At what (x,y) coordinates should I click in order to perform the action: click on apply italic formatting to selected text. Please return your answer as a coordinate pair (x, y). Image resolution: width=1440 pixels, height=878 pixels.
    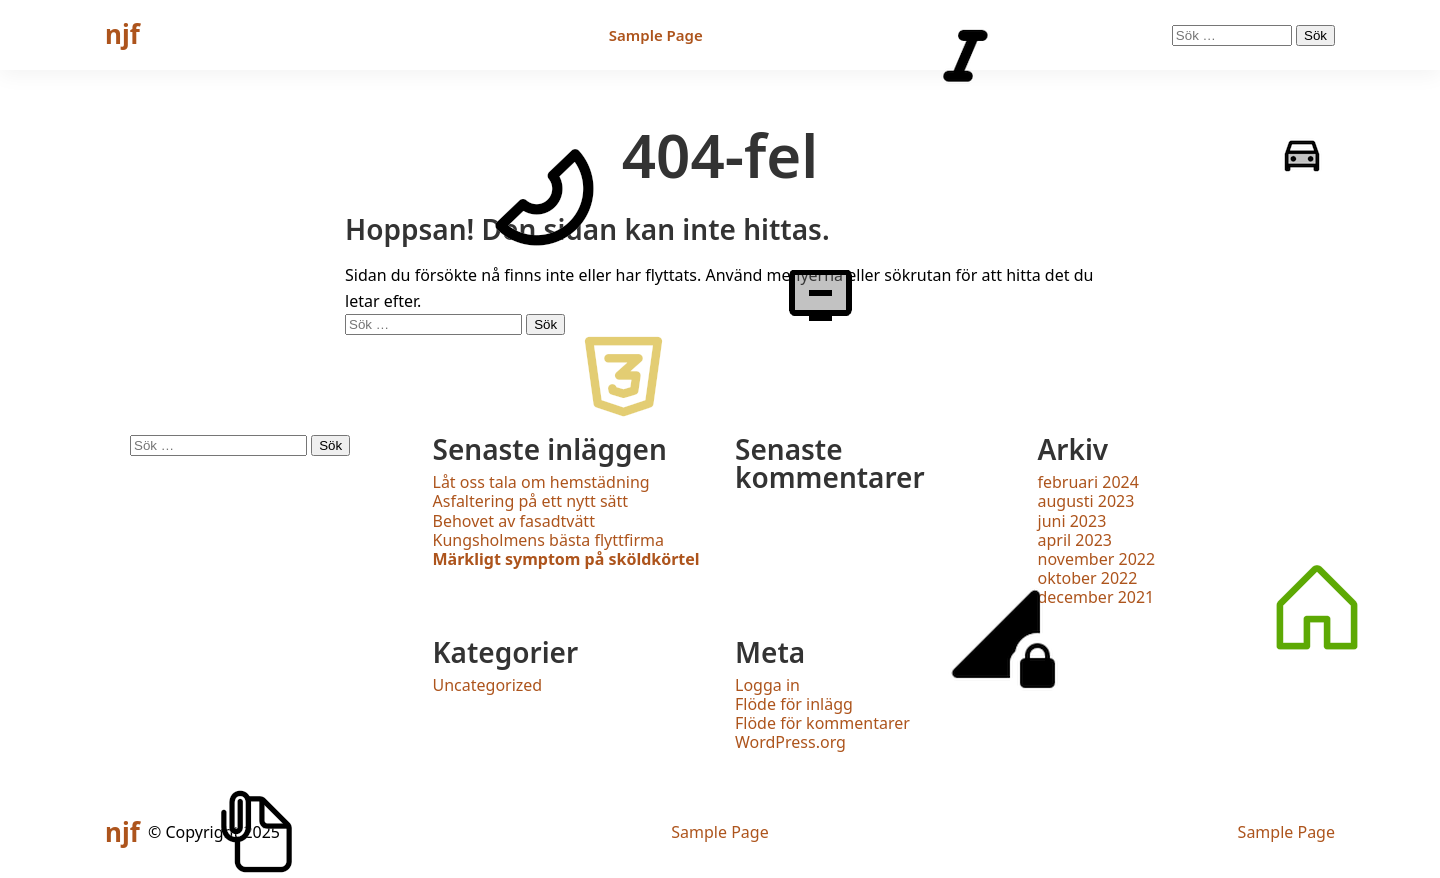
    Looking at the image, I should click on (965, 59).